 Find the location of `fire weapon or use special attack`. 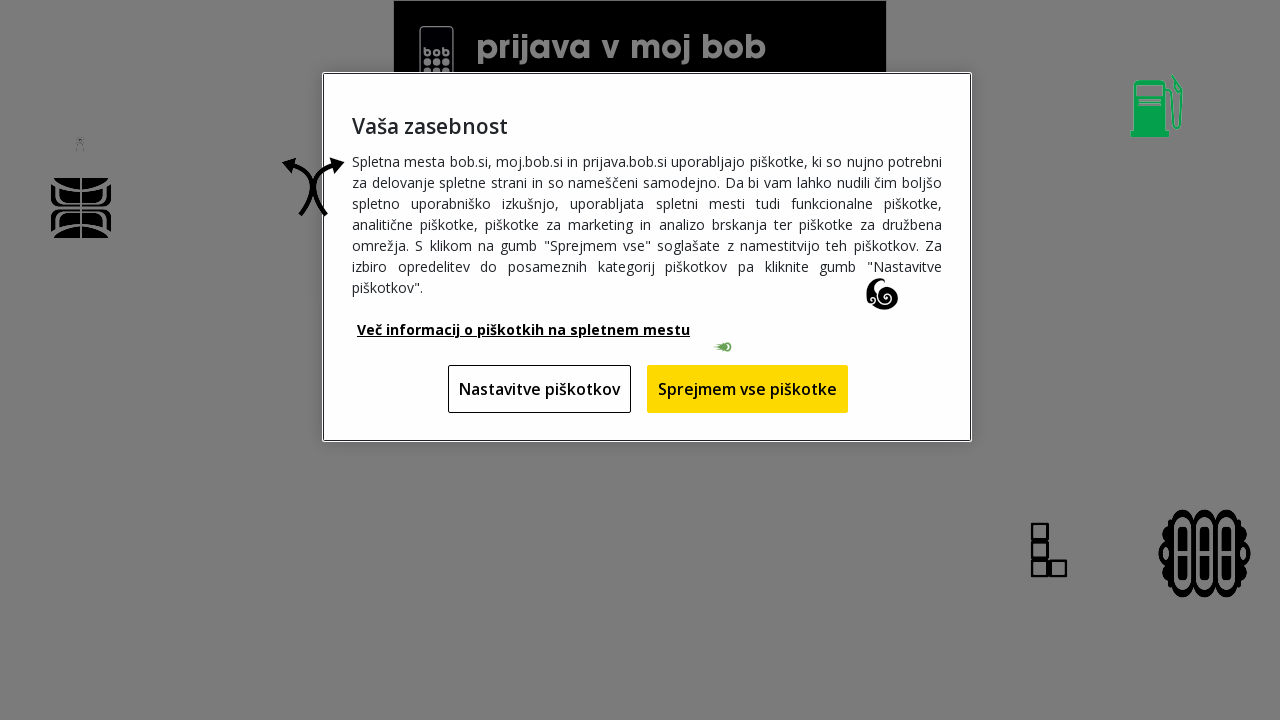

fire weapon or use special attack is located at coordinates (722, 347).